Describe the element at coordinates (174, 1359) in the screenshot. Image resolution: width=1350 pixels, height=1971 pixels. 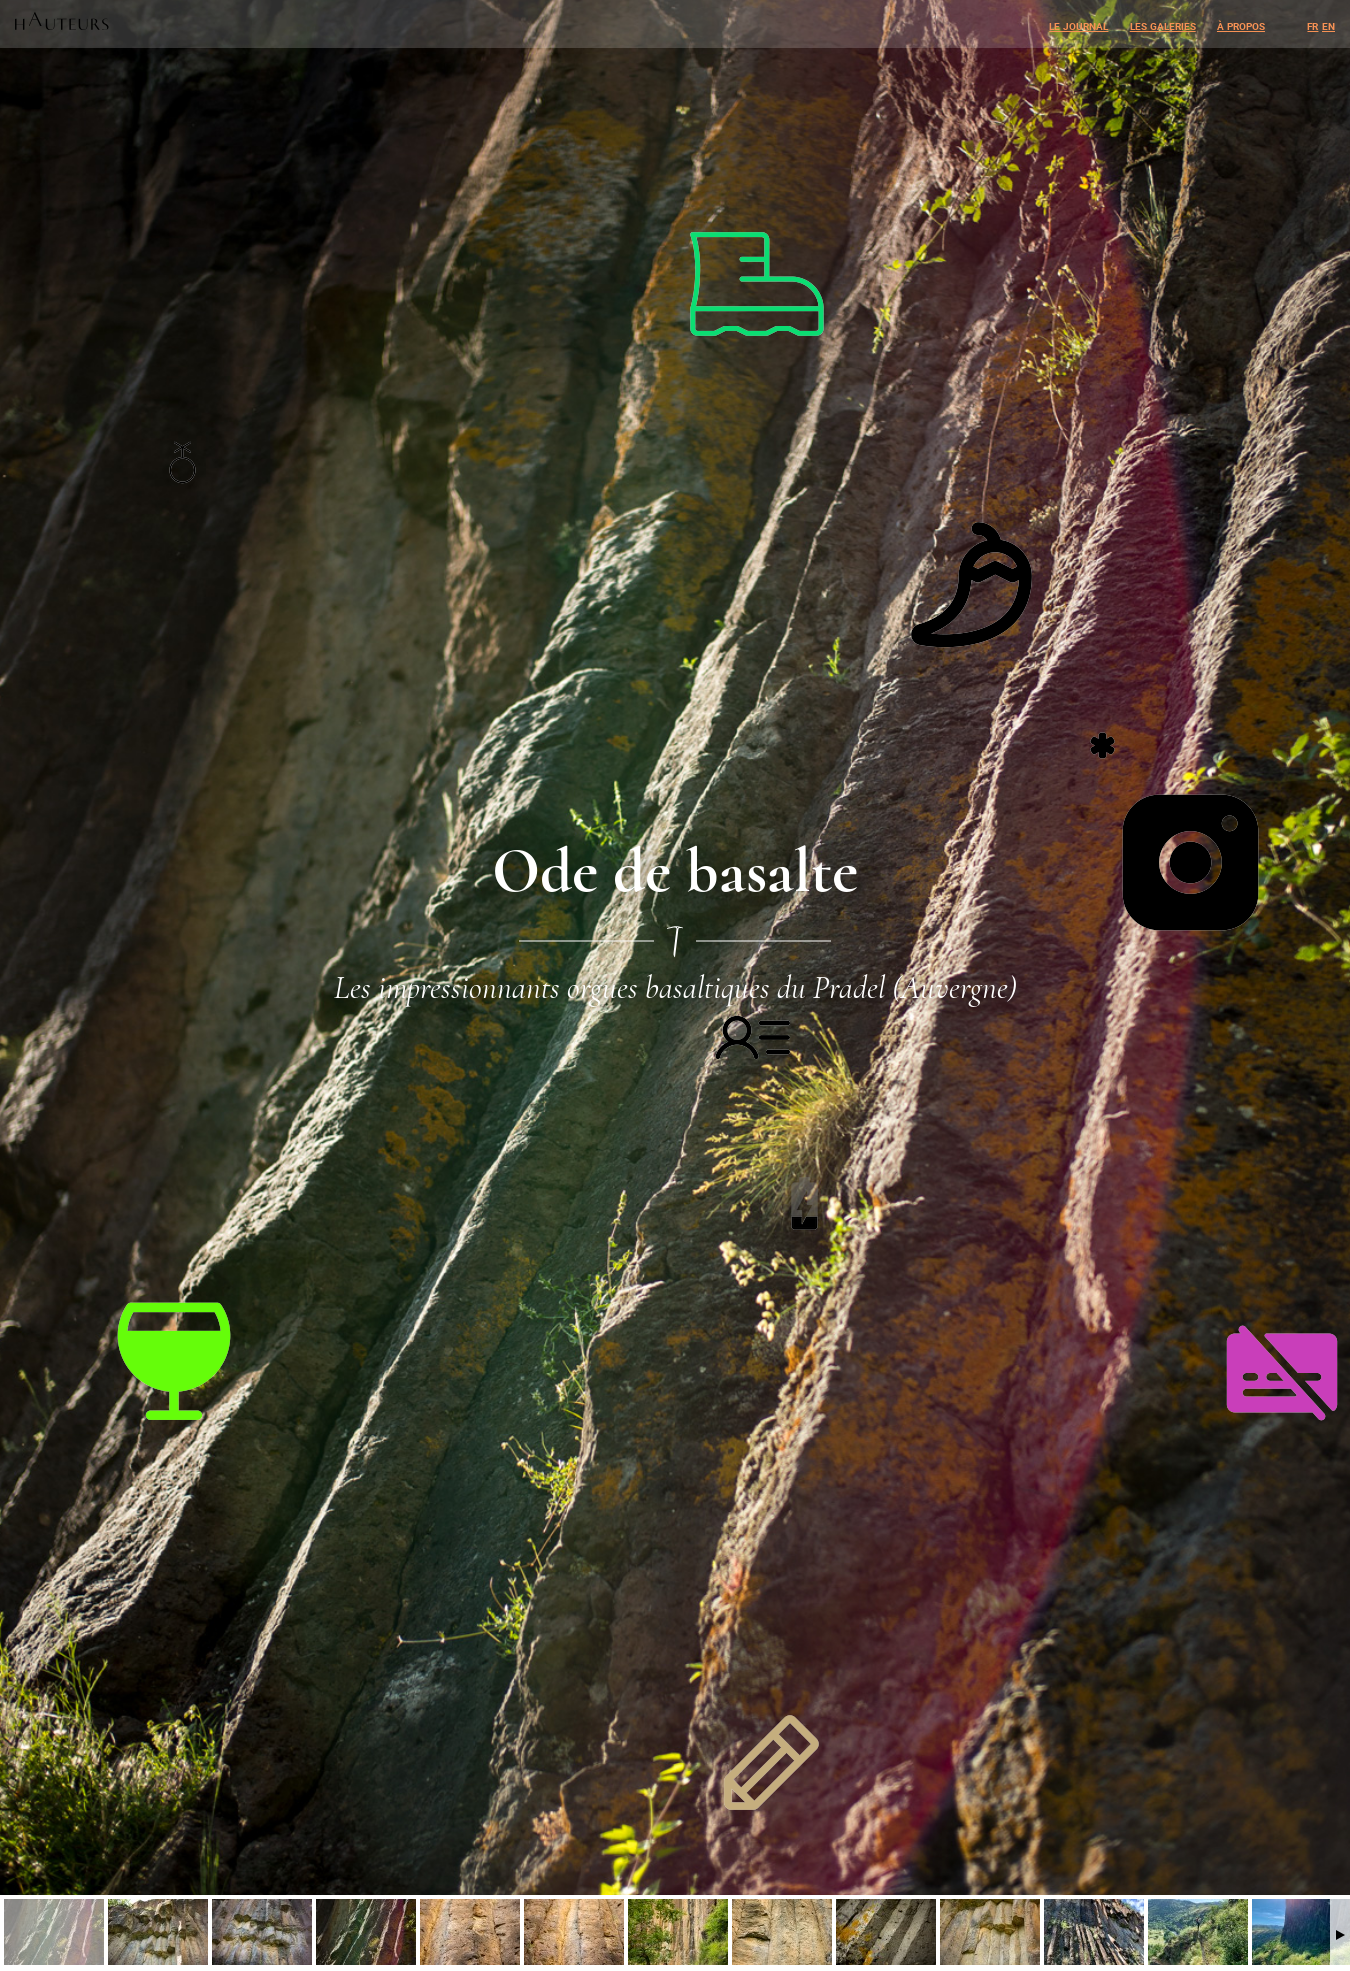
I see `browse wine or spirits menu` at that location.